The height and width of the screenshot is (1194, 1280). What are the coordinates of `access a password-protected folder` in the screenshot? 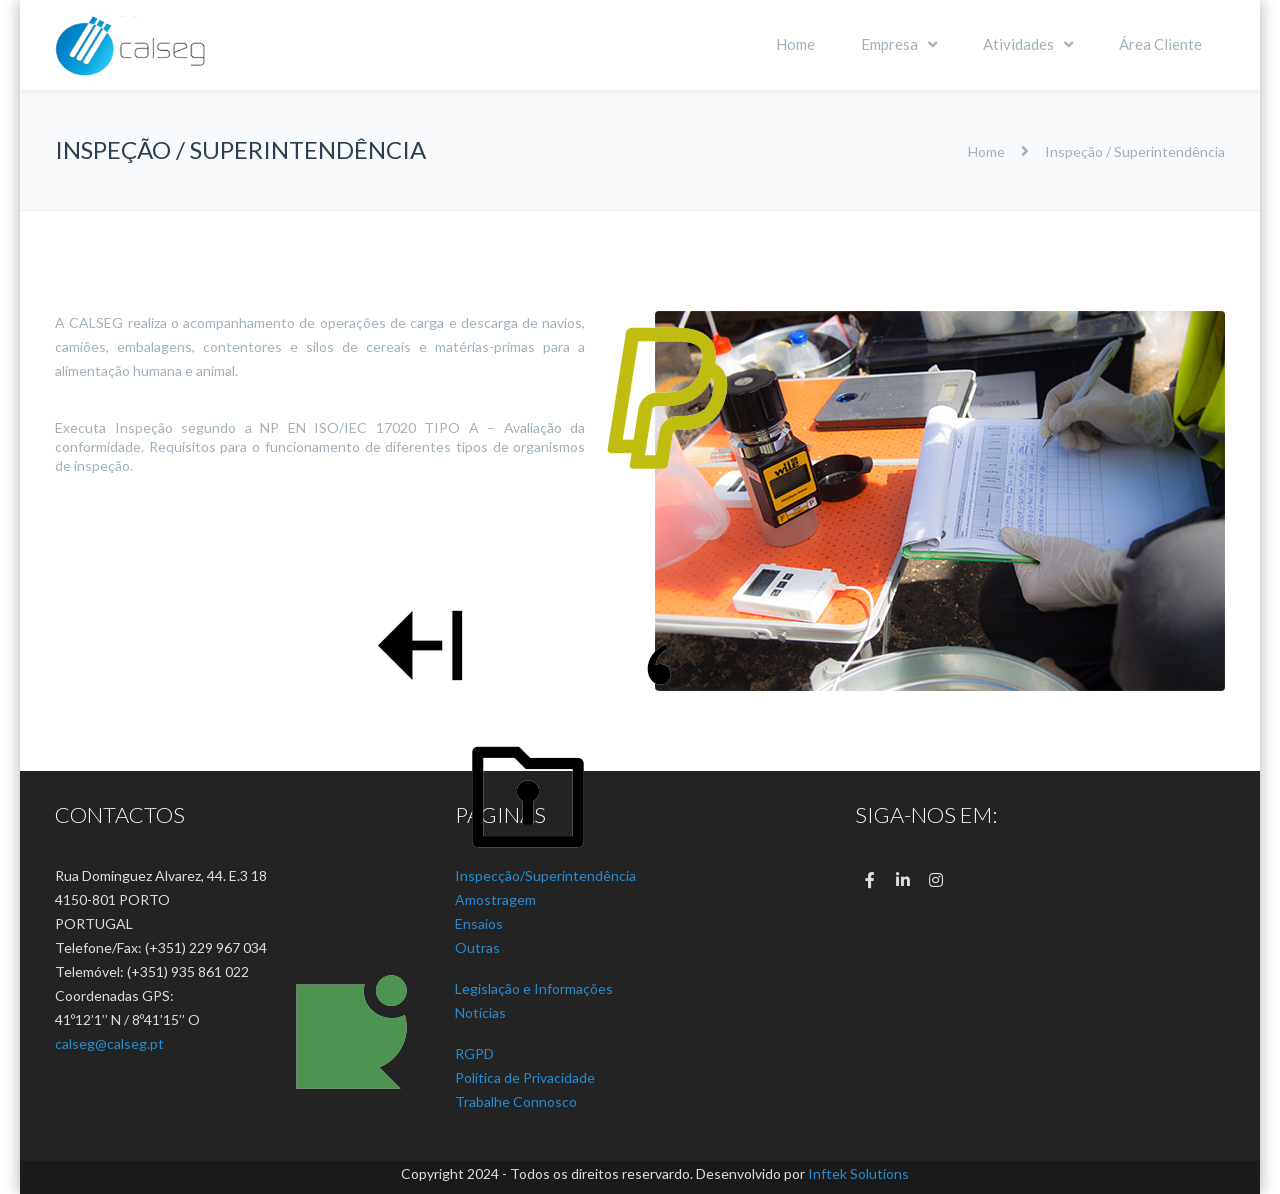 It's located at (528, 797).